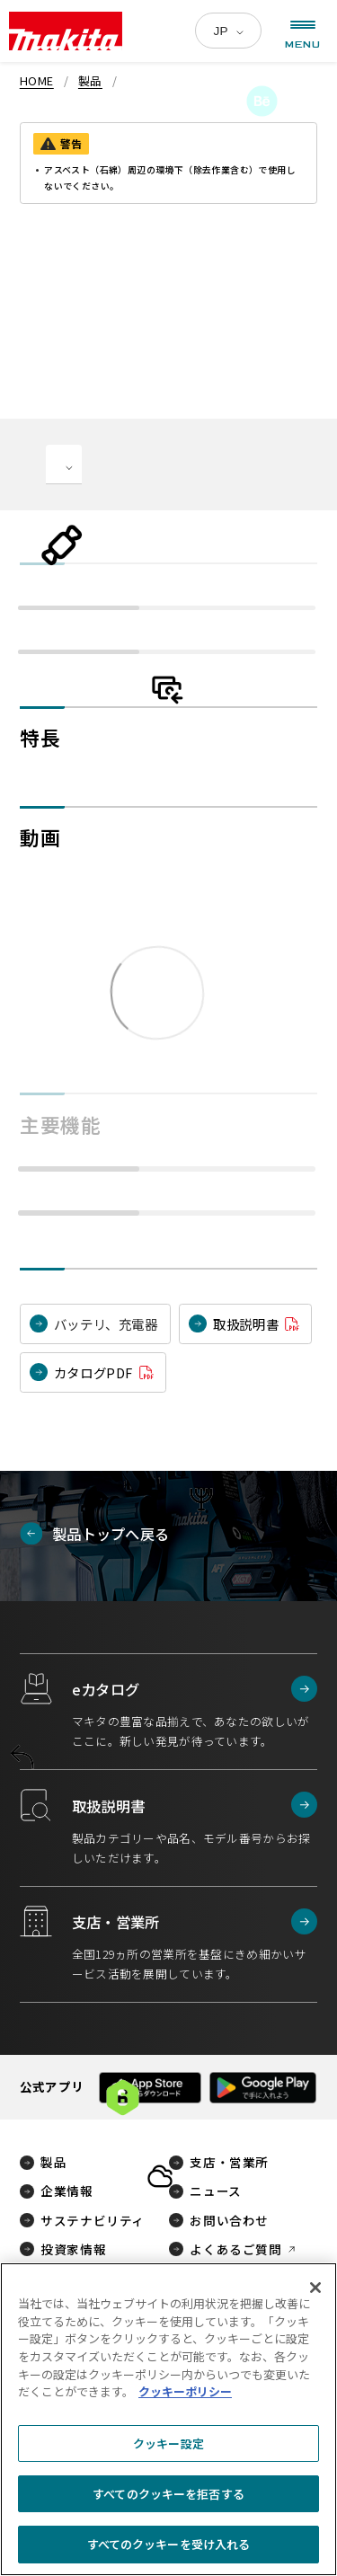 This screenshot has height=2576, width=337. I want to click on indicates step 6 in a multi-step process, so click(122, 2097).